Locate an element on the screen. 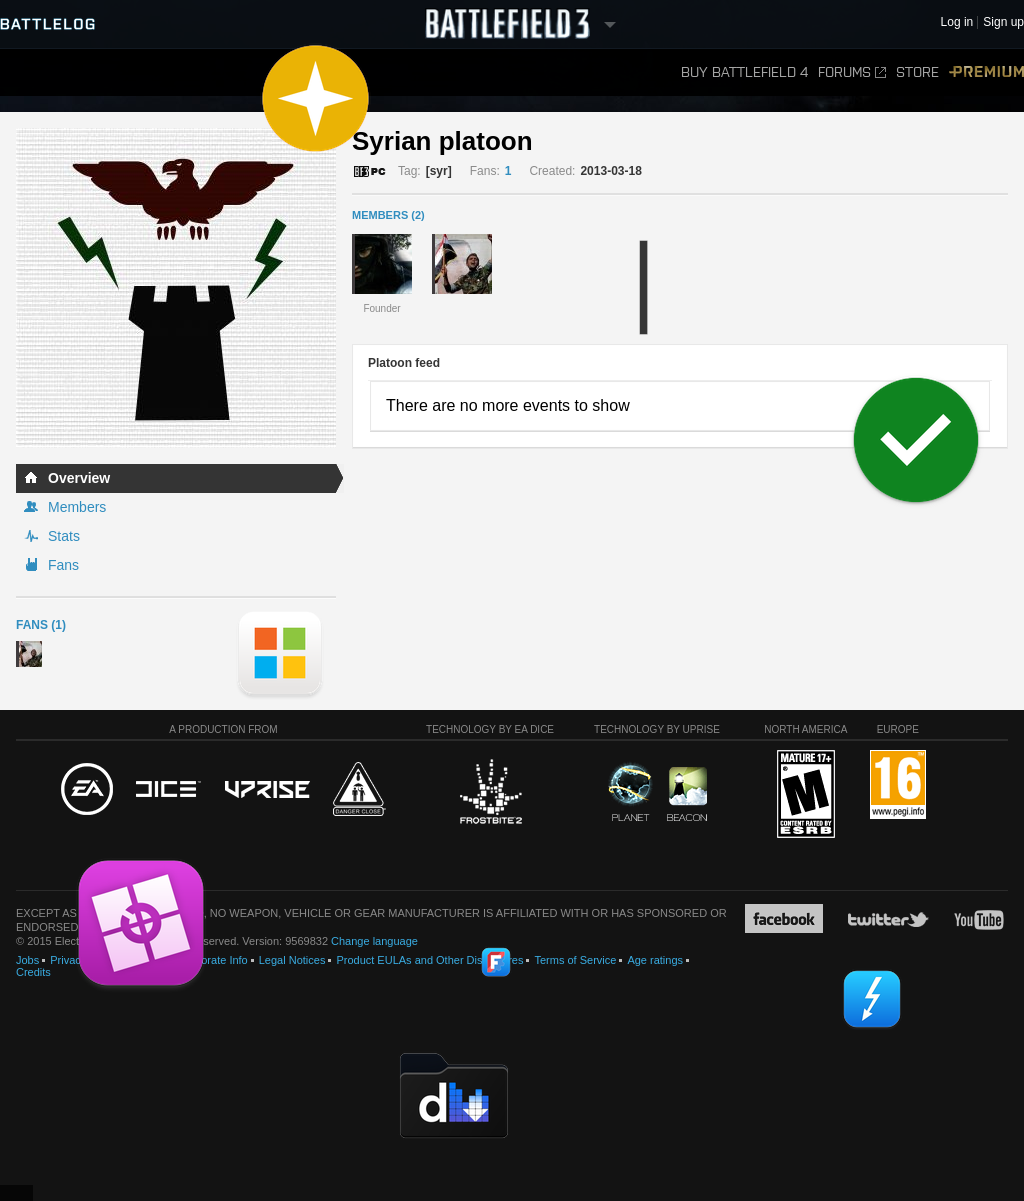  open wallstreet control app is located at coordinates (141, 923).